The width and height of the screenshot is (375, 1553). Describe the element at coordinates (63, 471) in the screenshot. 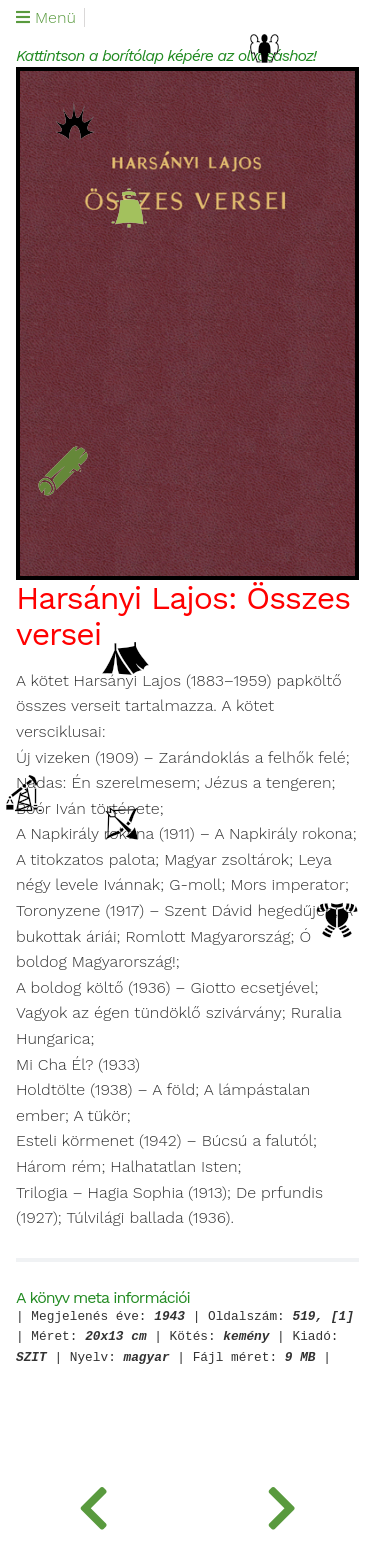

I see `view activity log or history` at that location.